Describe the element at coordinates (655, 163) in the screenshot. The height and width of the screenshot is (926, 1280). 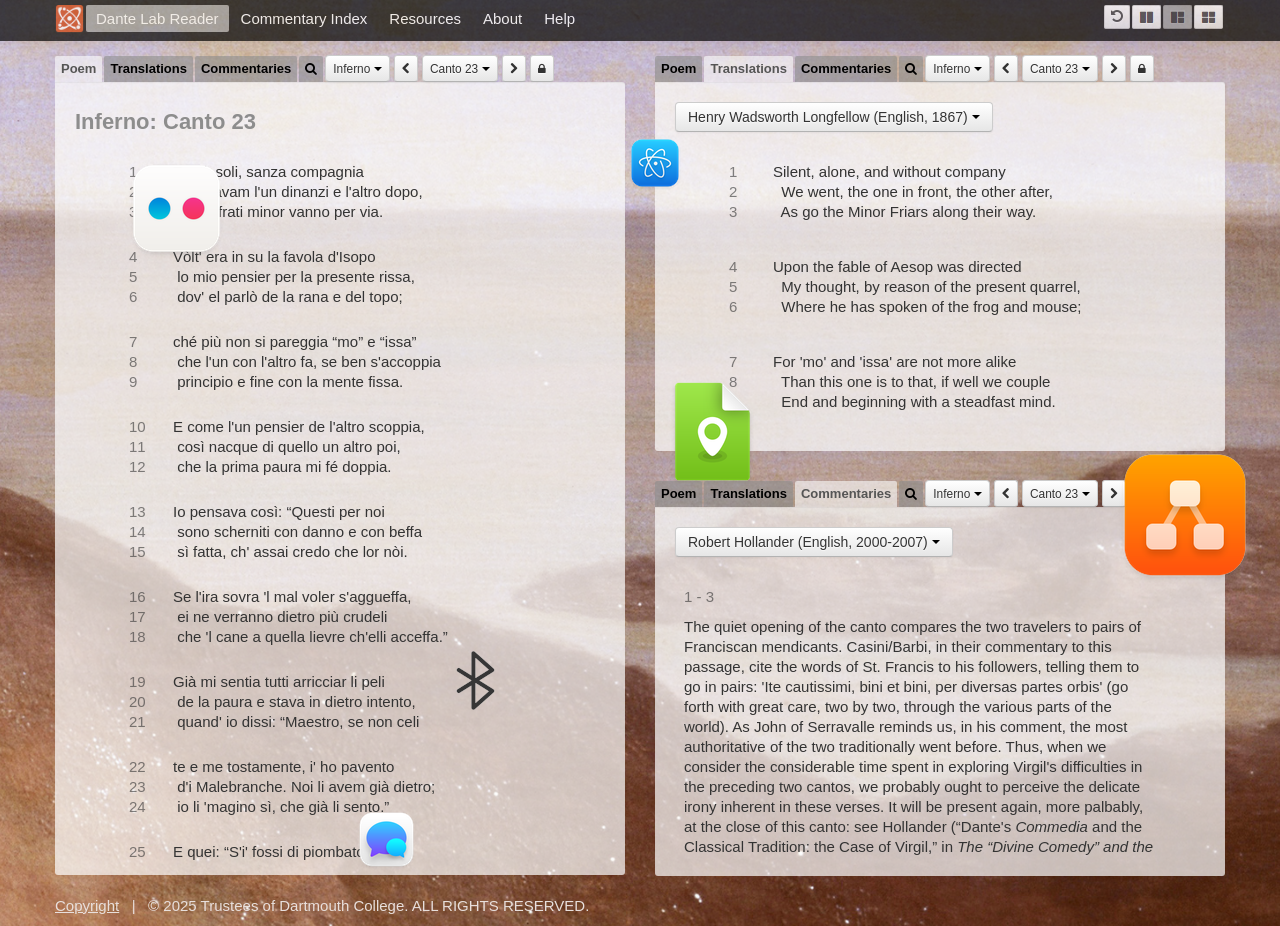
I see `open atom text editor` at that location.